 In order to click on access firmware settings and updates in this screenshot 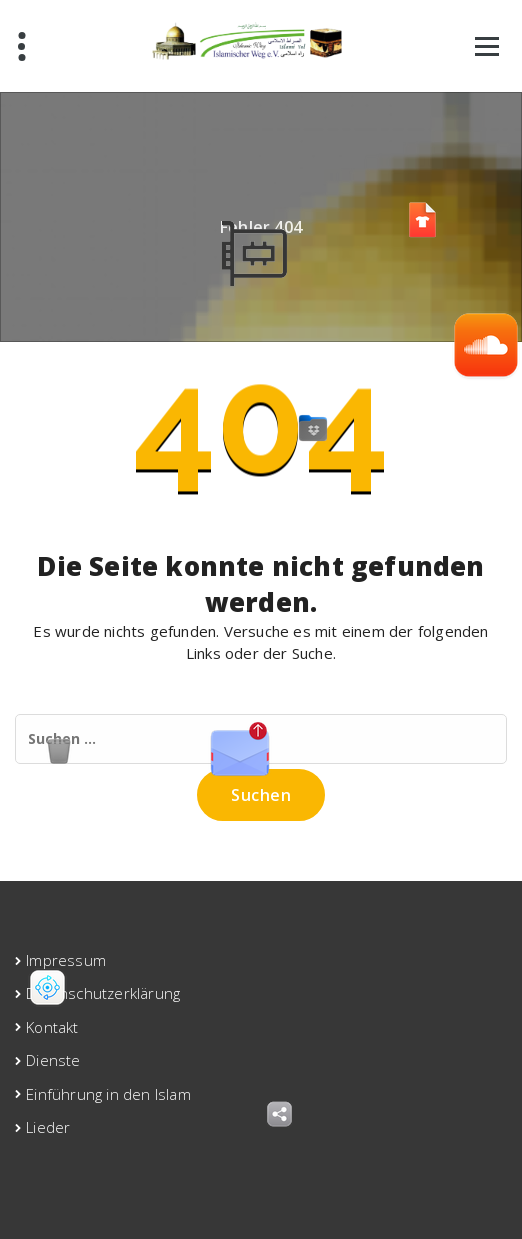, I will do `click(254, 253)`.